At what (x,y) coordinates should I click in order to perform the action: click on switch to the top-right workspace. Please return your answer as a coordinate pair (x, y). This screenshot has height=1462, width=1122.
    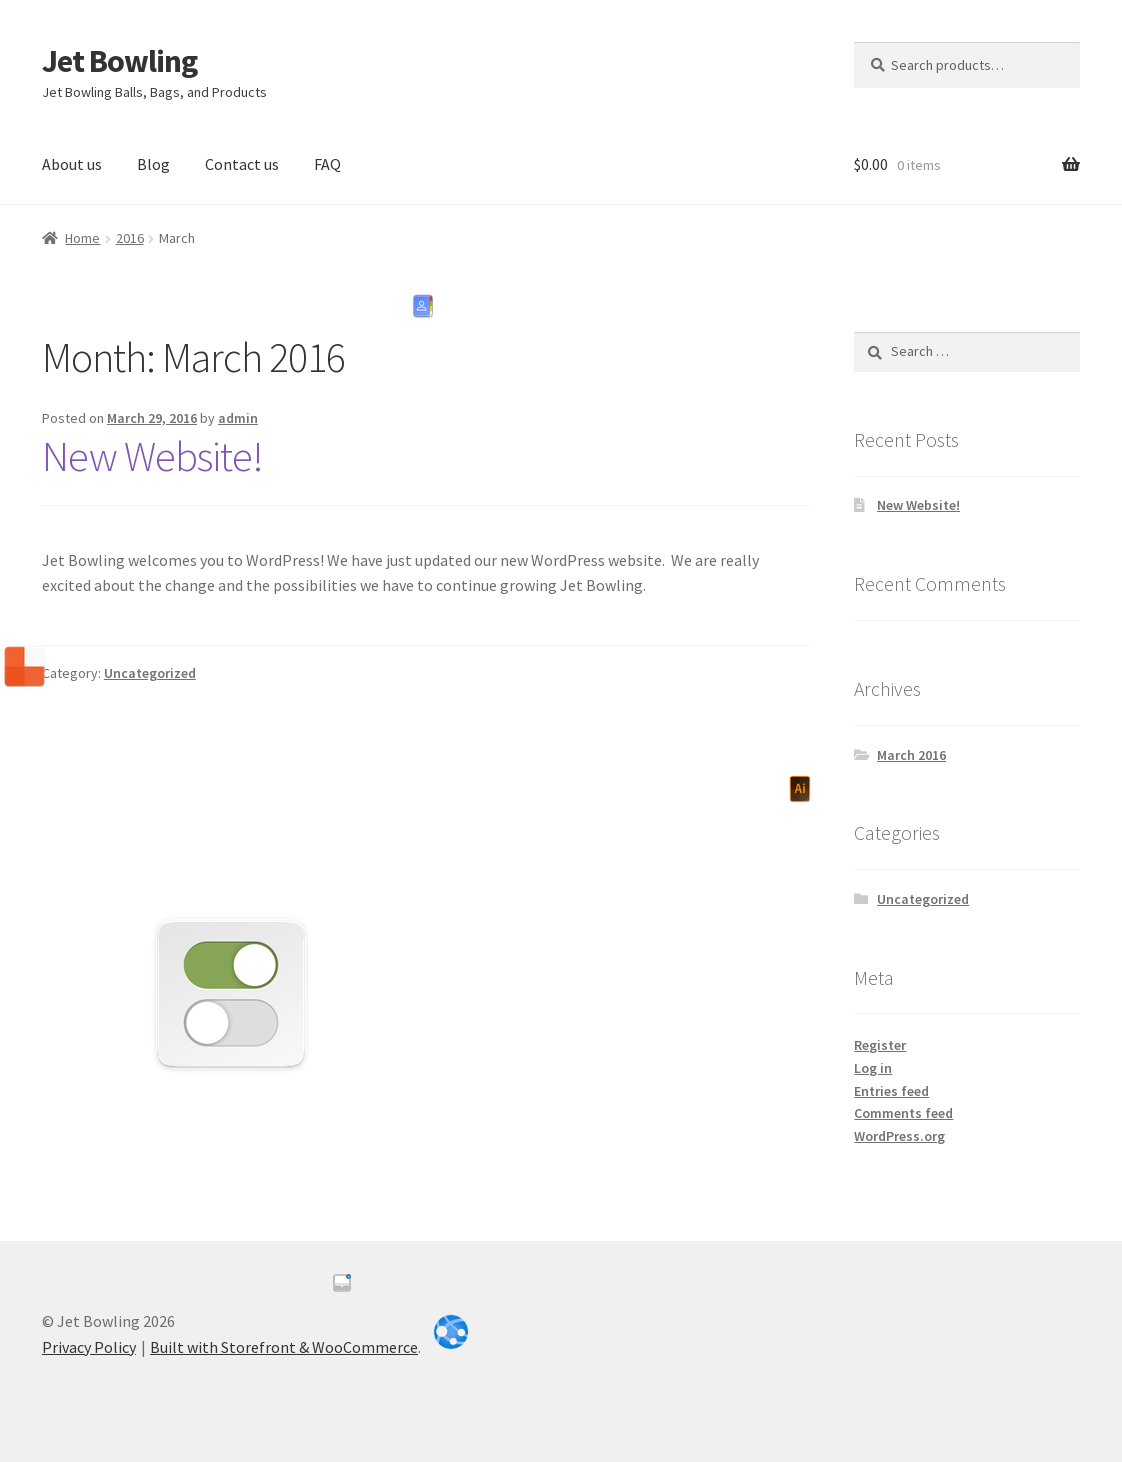
    Looking at the image, I should click on (24, 666).